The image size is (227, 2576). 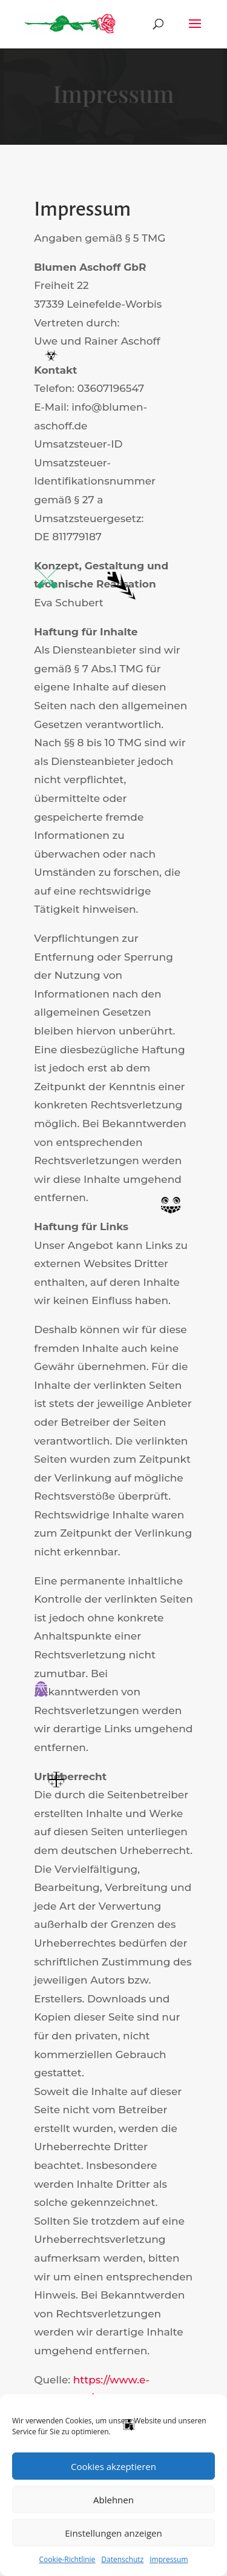 I want to click on equip a headband accessory for your character, so click(x=41, y=1689).